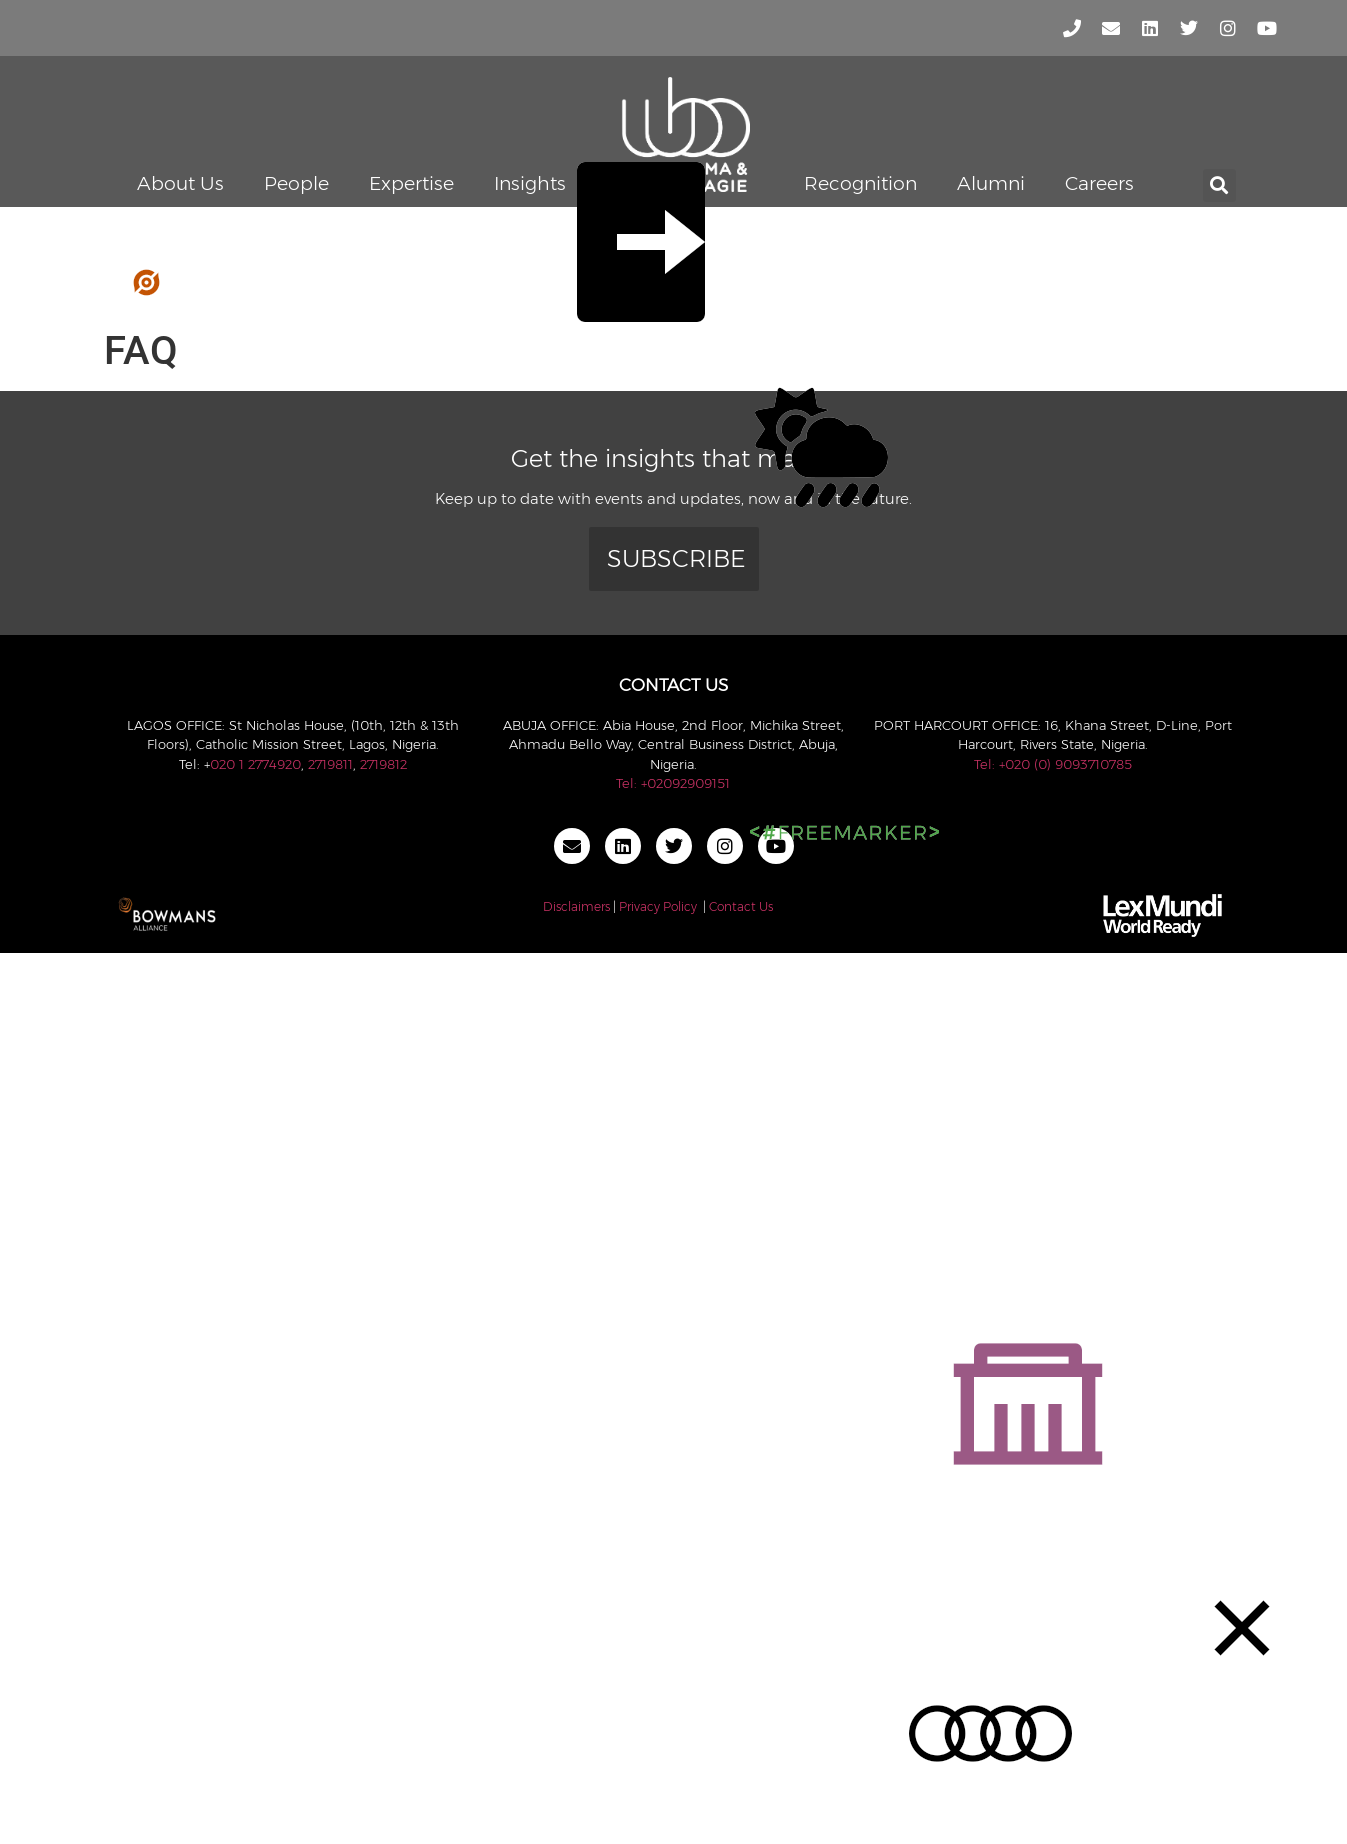 The height and width of the screenshot is (1844, 1347). I want to click on close the current window or dialog, so click(1242, 1628).